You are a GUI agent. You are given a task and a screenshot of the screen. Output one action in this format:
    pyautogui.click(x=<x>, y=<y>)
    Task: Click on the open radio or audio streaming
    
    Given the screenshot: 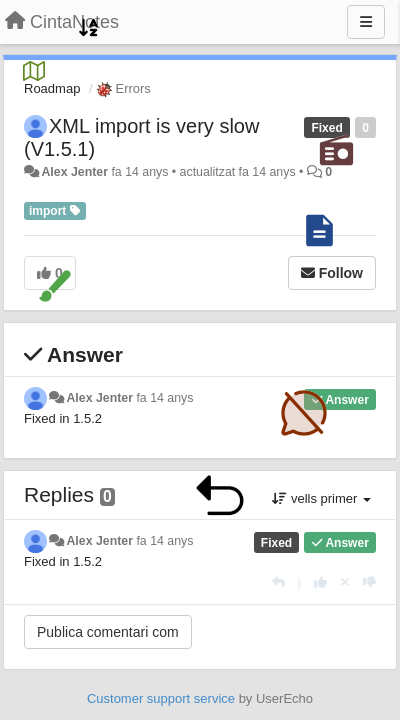 What is the action you would take?
    pyautogui.click(x=336, y=152)
    